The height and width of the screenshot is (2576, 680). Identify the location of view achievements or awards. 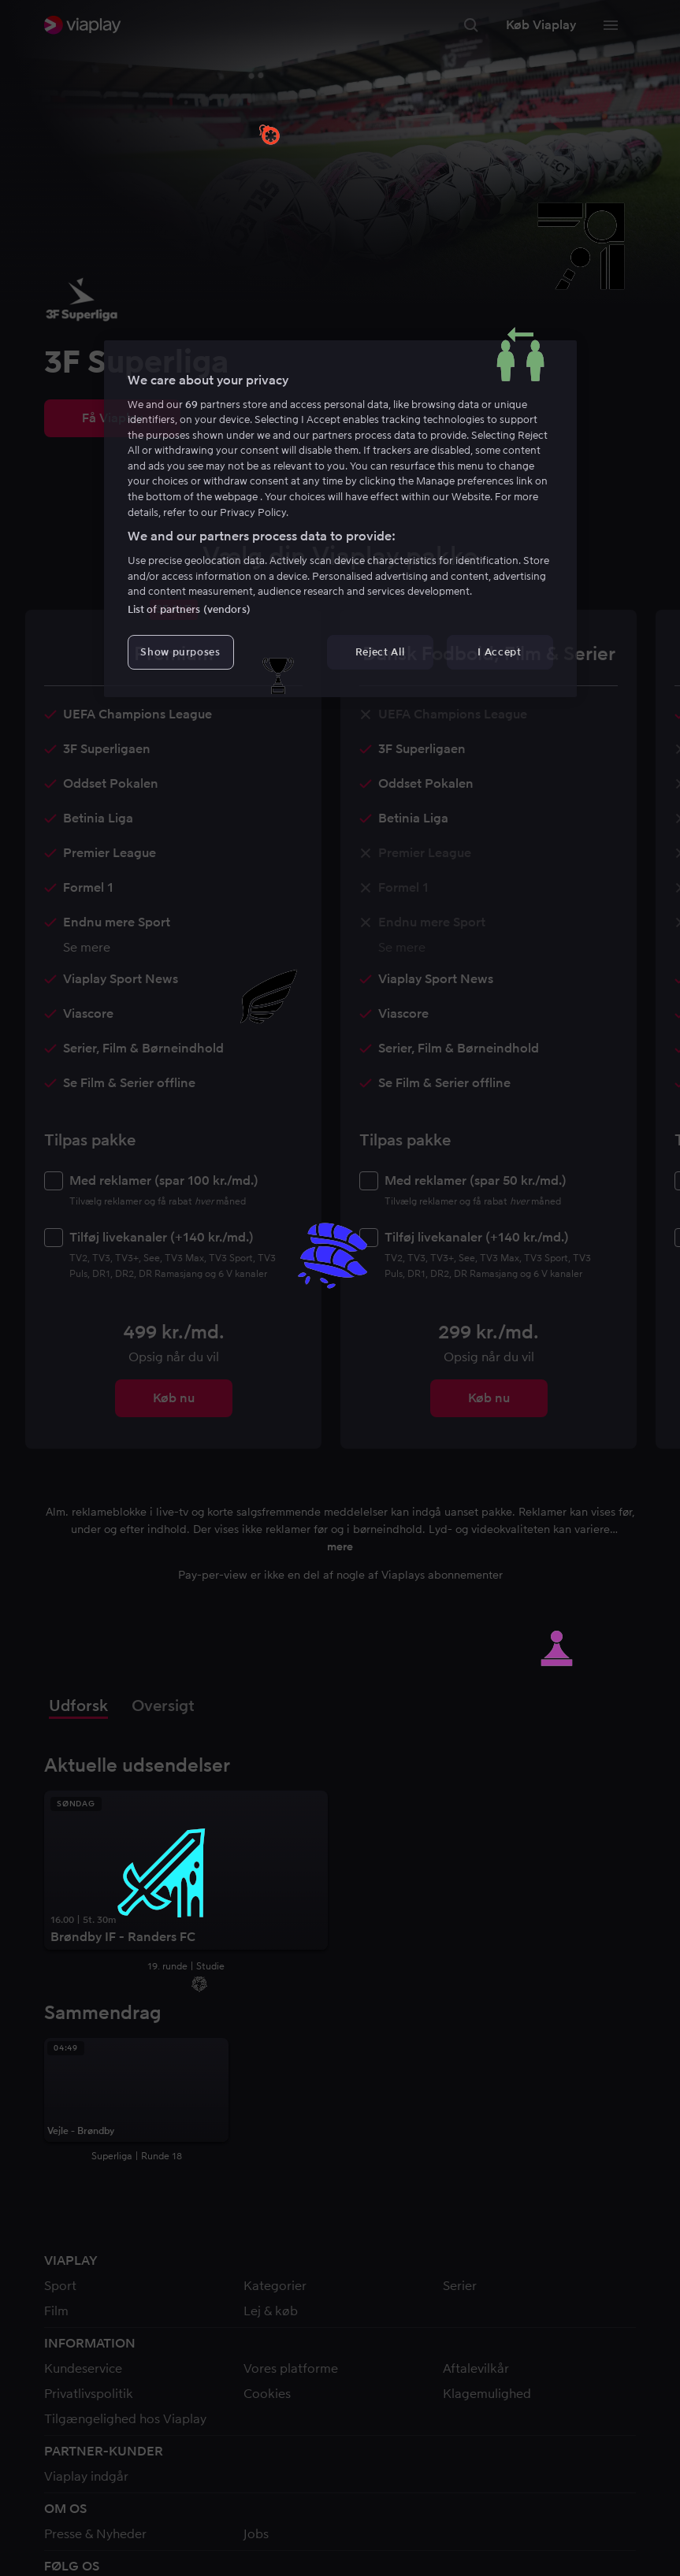
(278, 676).